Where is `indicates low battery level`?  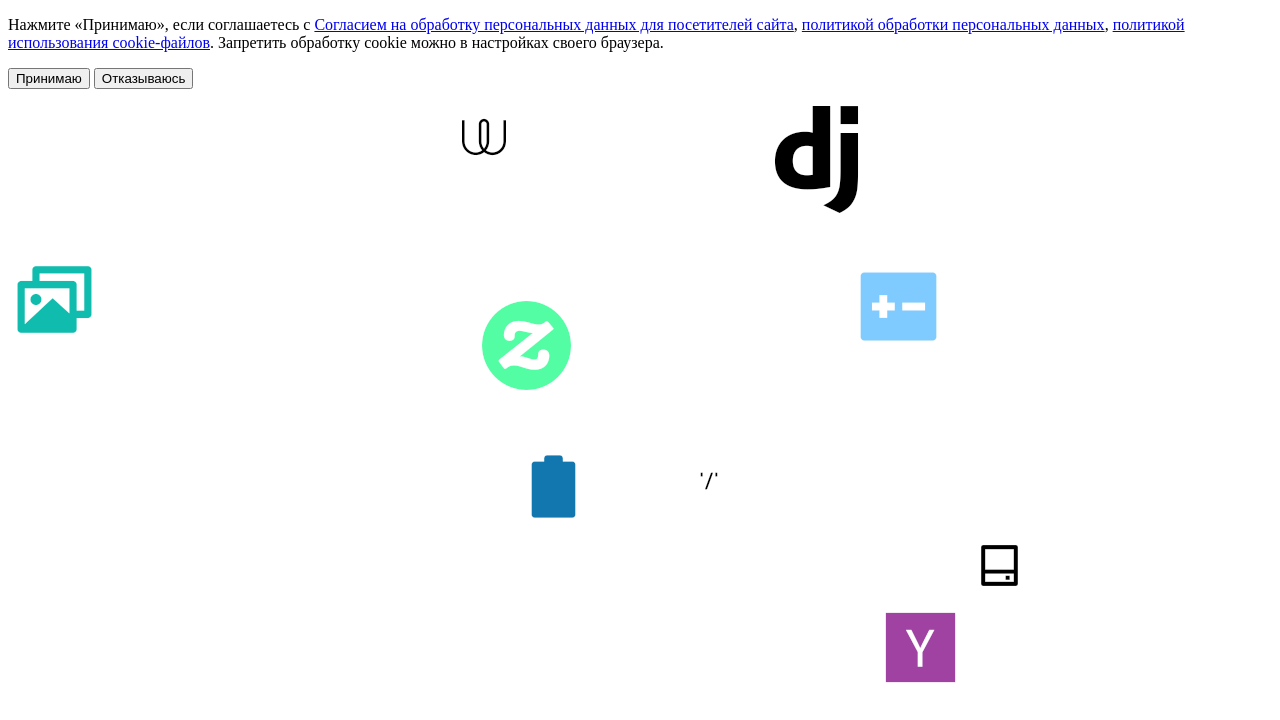
indicates low battery level is located at coordinates (553, 486).